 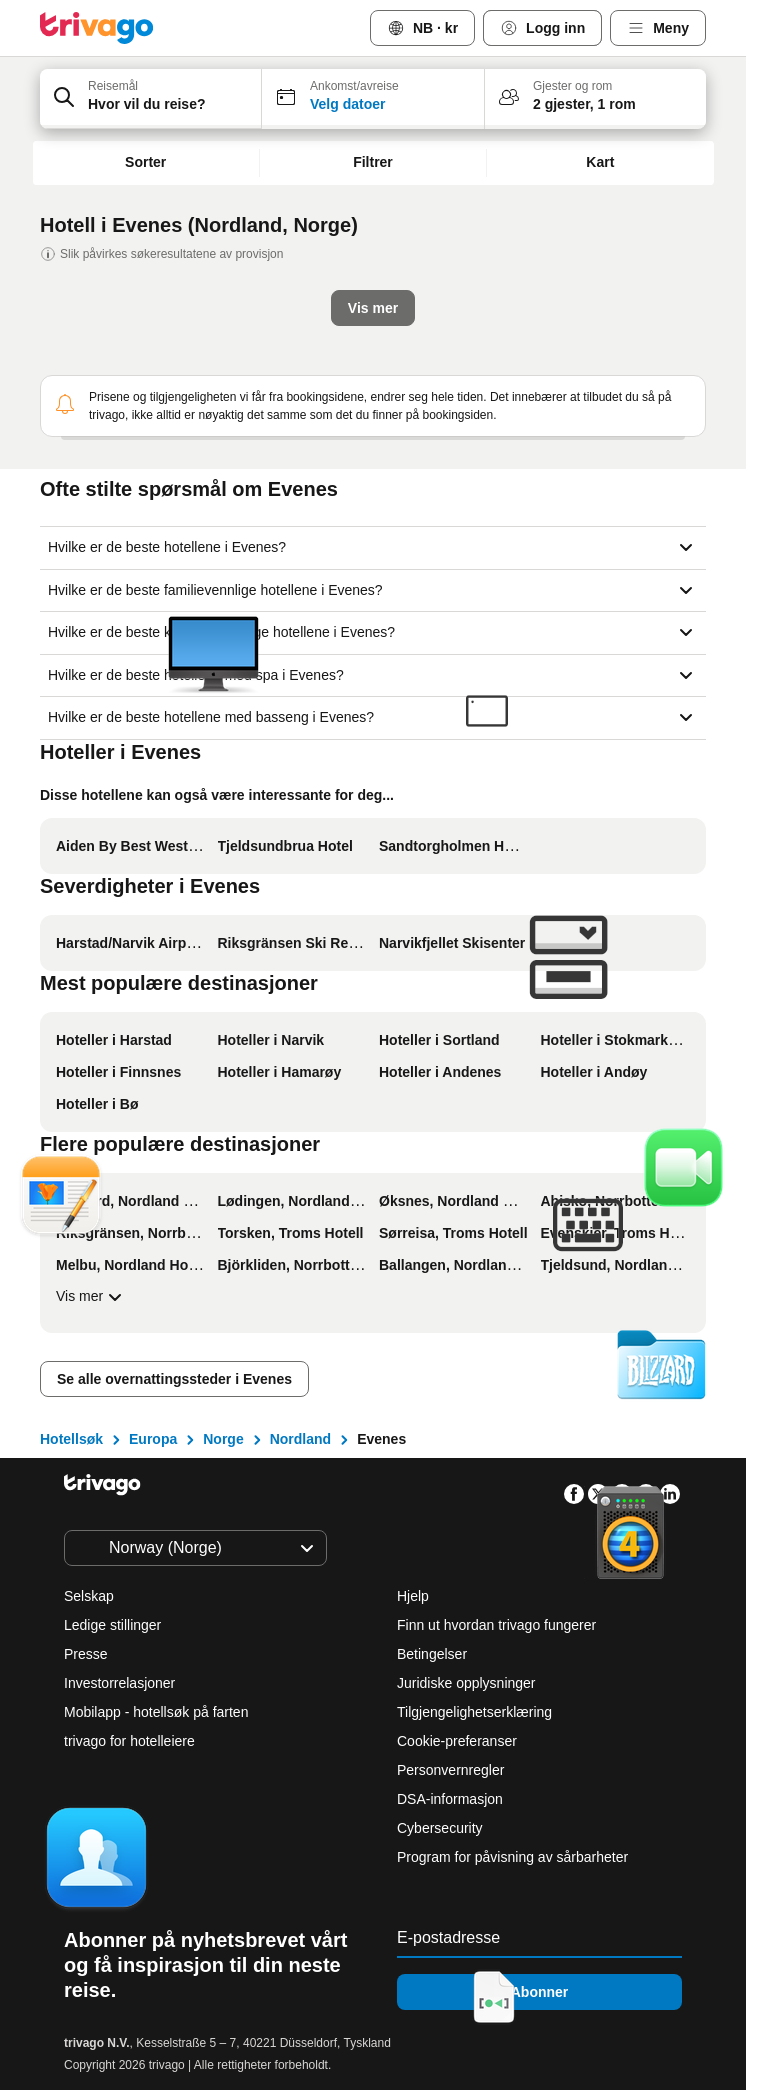 What do you see at coordinates (588, 1225) in the screenshot?
I see `open keyboard settings` at bounding box center [588, 1225].